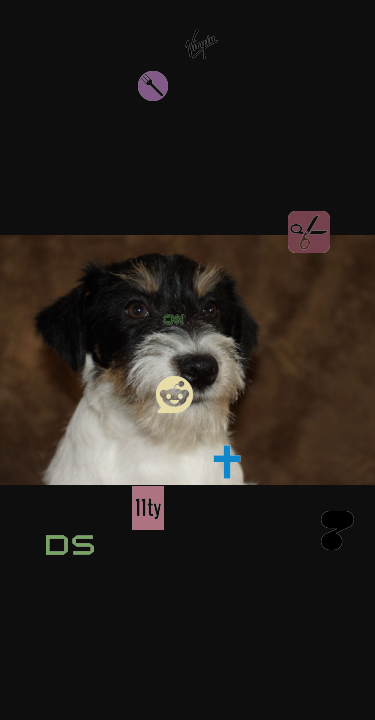 Image resolution: width=375 pixels, height=720 pixels. I want to click on knip app logo, so click(309, 232).